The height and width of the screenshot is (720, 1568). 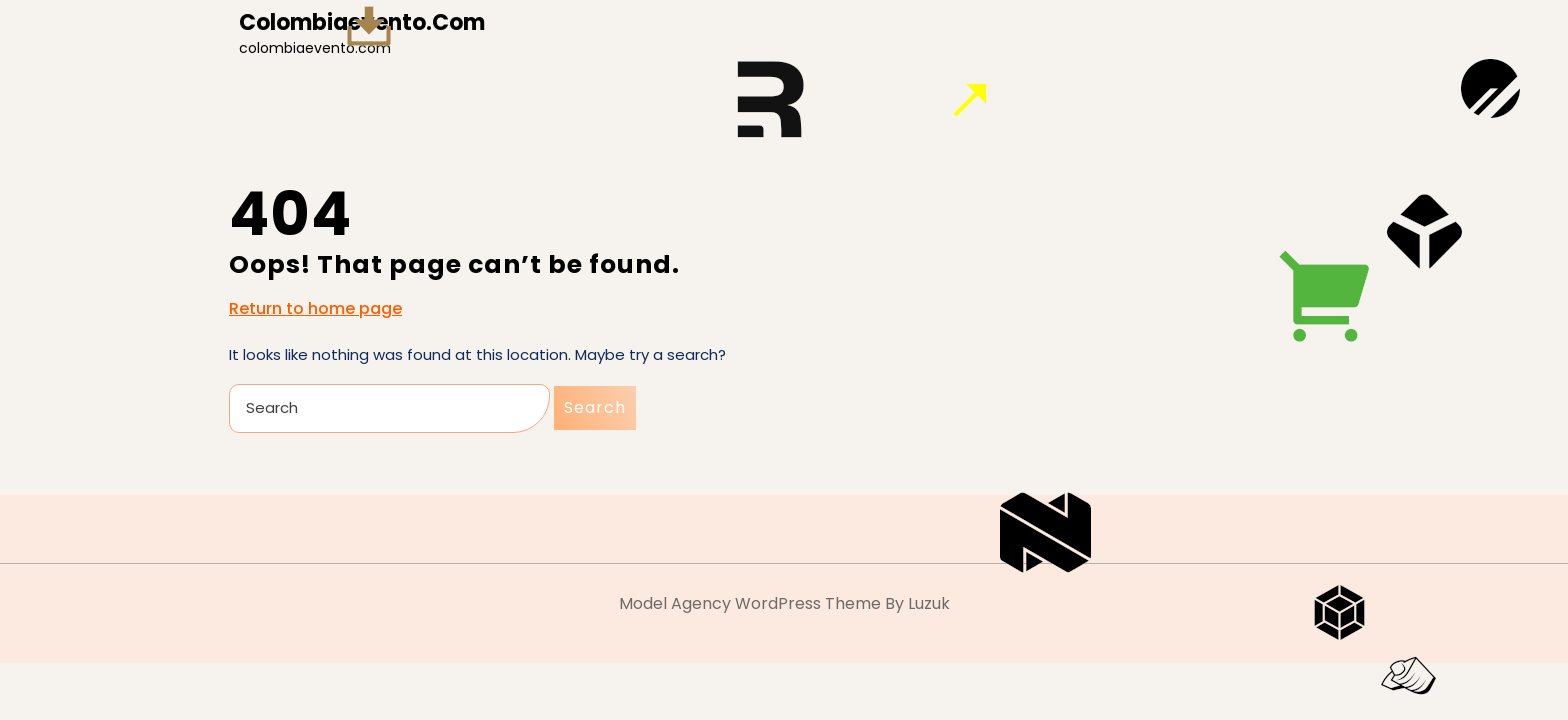 What do you see at coordinates (1424, 231) in the screenshot?
I see `blockchain.com logo` at bounding box center [1424, 231].